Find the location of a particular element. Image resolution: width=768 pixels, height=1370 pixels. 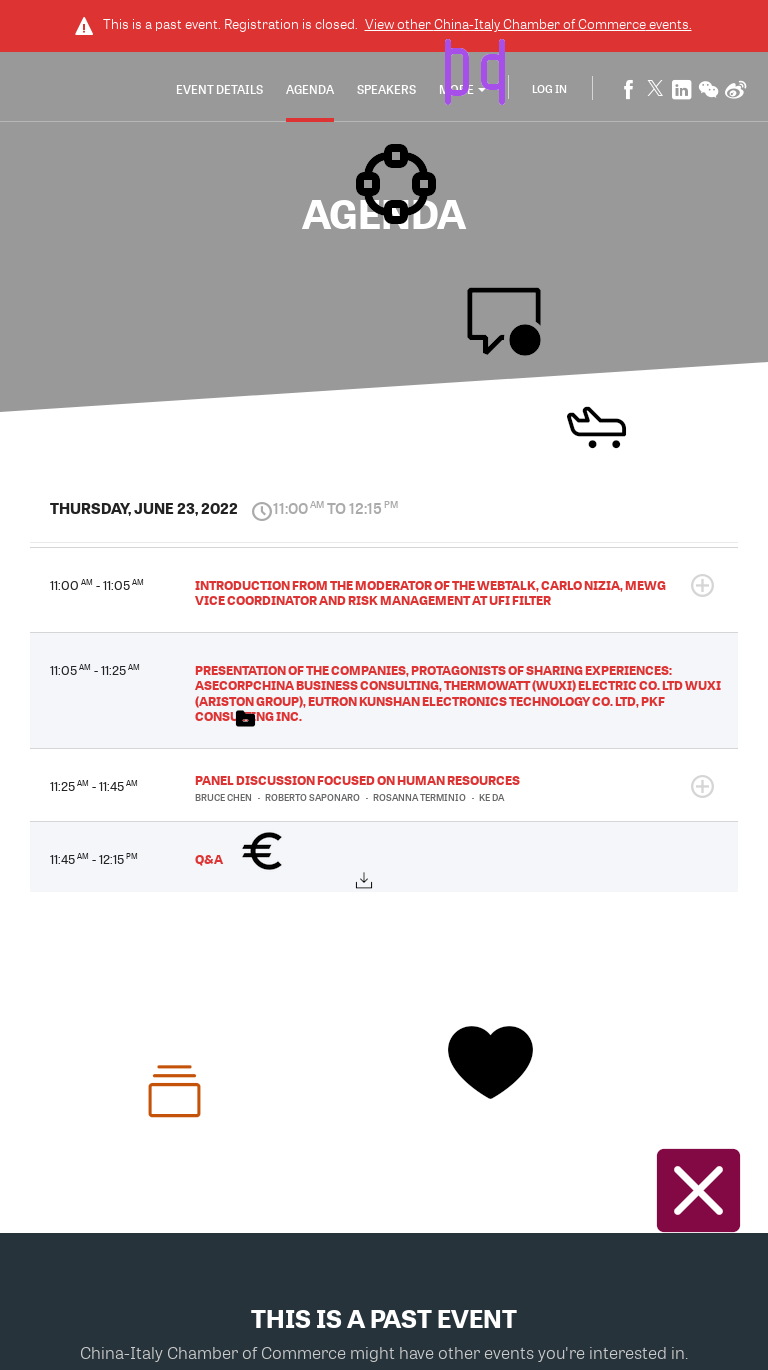

edit vector path anchor points is located at coordinates (396, 184).